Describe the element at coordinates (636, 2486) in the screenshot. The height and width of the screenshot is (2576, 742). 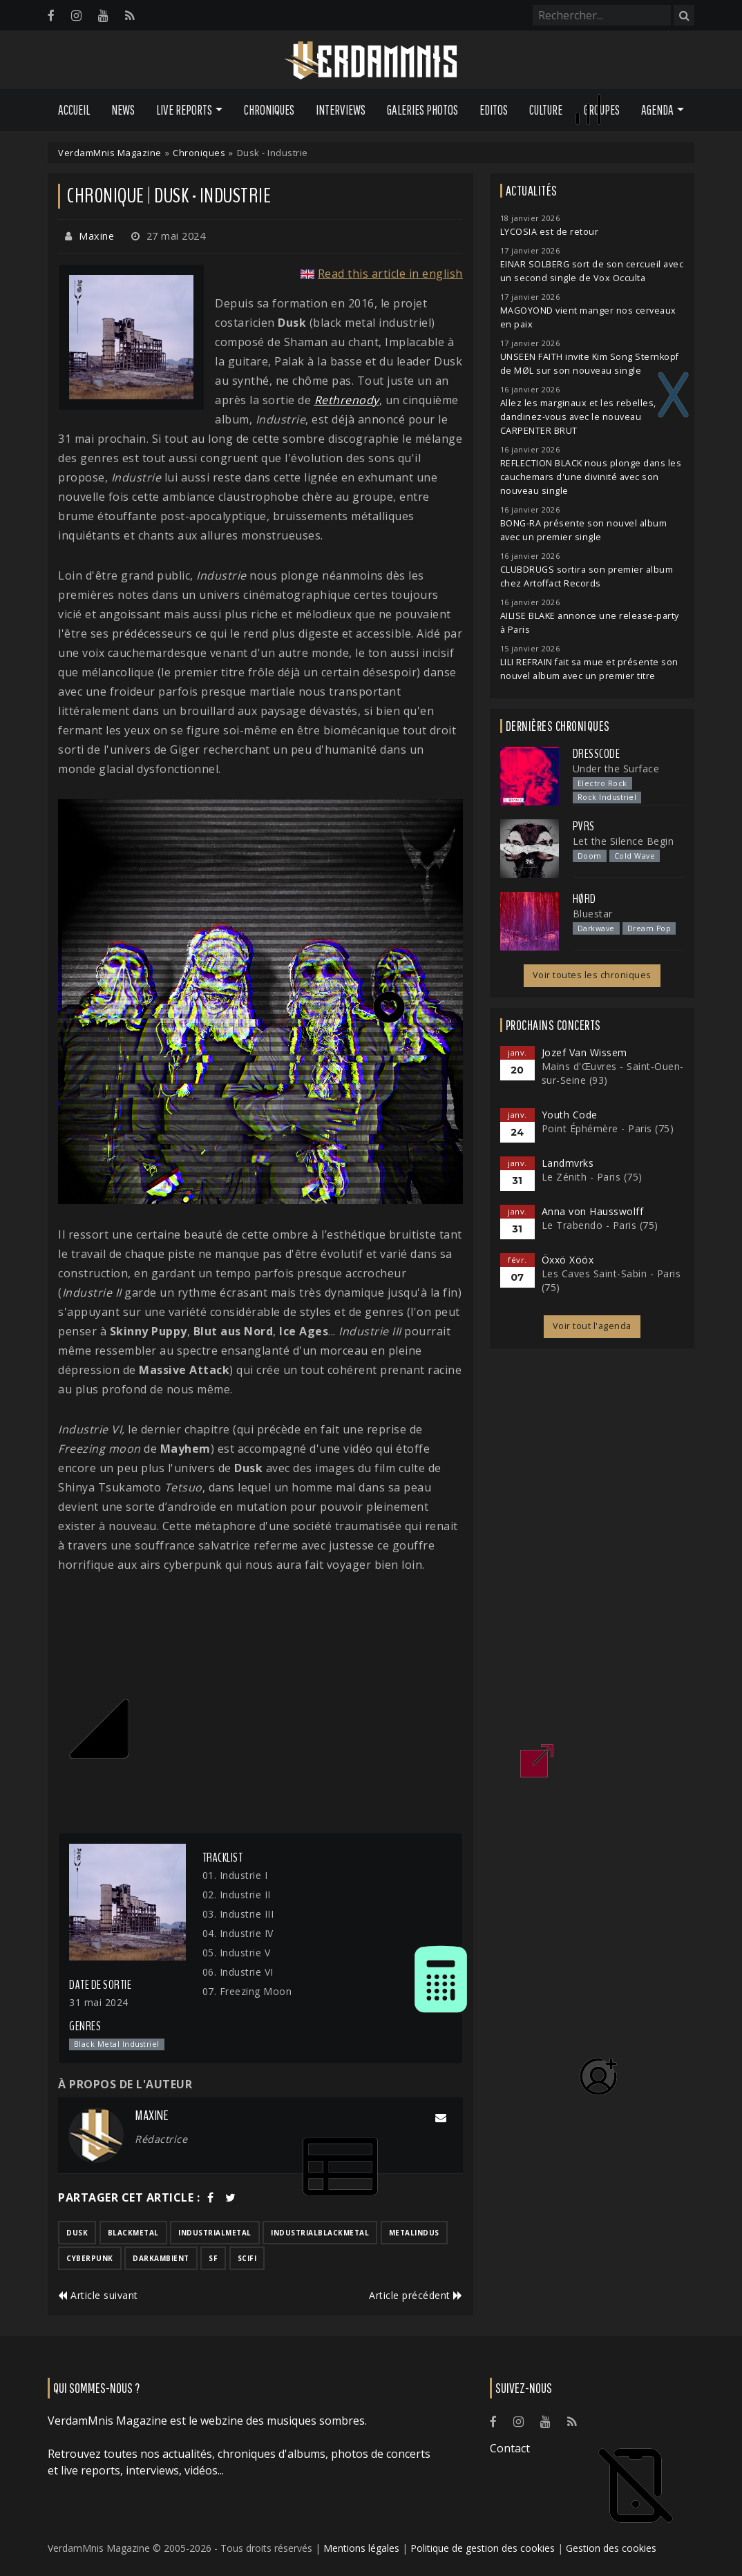
I see `disable mobile device` at that location.